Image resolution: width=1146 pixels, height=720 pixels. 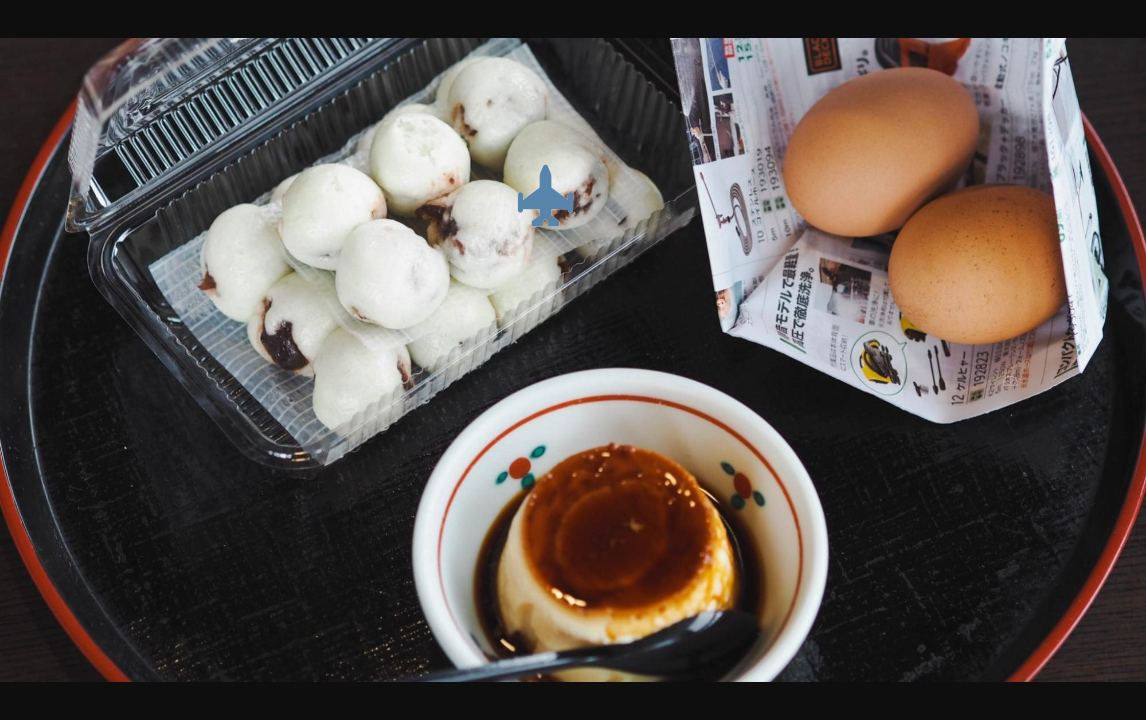 I want to click on access flight or aviation features, so click(x=545, y=195).